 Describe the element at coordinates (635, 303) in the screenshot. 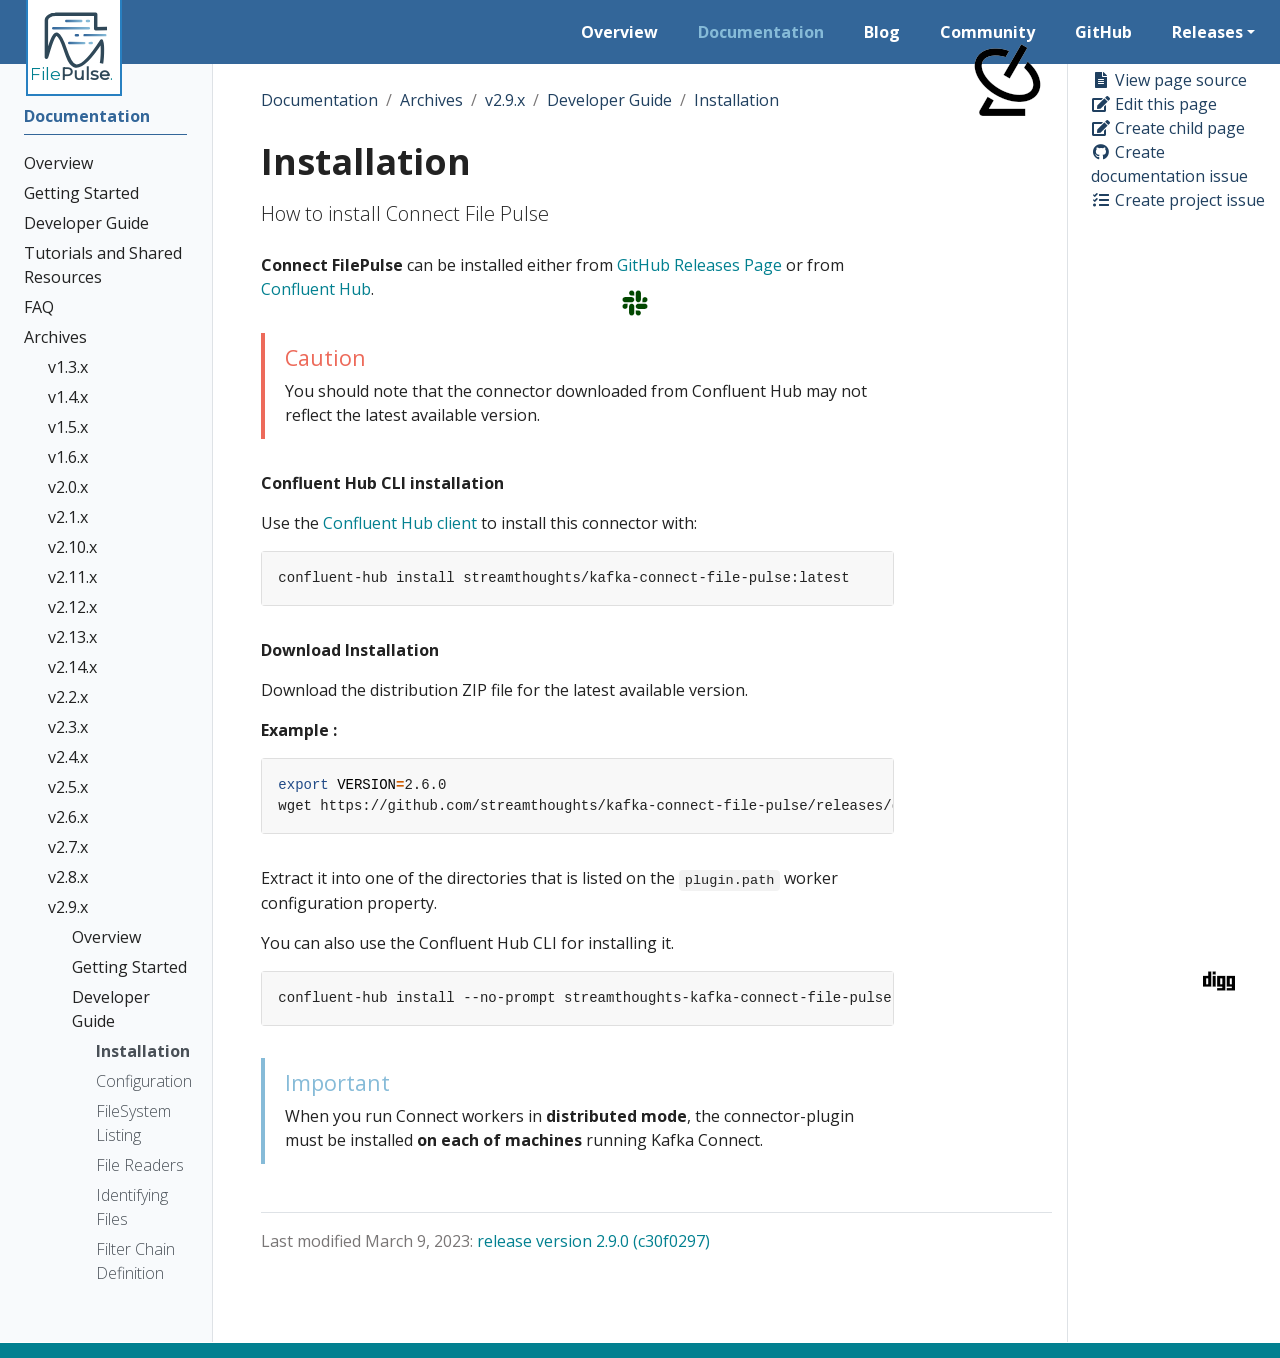

I see `open slack workspace` at that location.